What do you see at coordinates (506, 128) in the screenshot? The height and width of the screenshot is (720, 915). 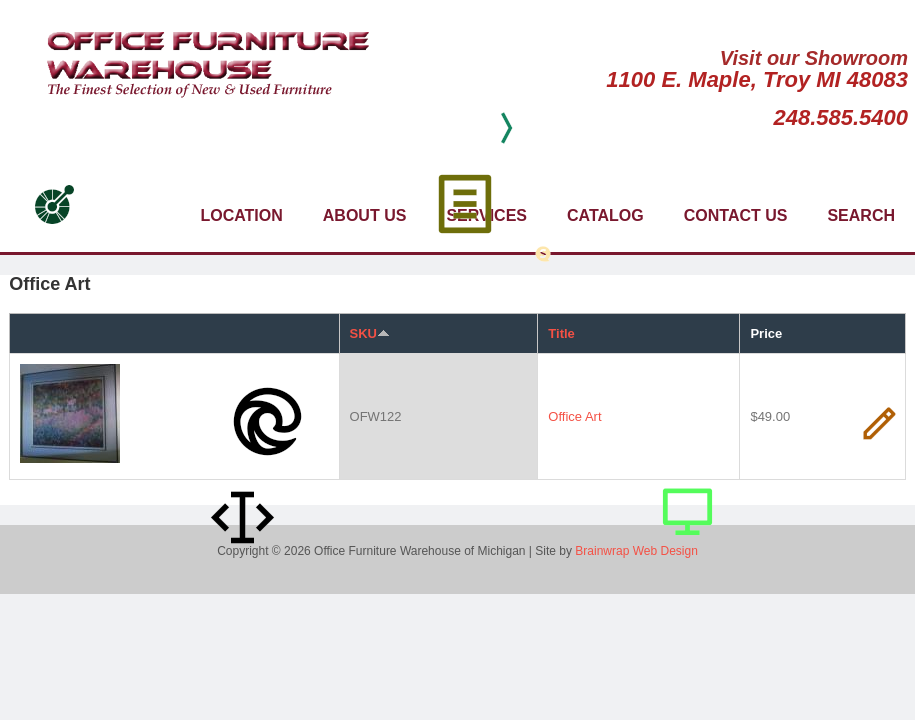 I see `navigate to the next item or page` at bounding box center [506, 128].